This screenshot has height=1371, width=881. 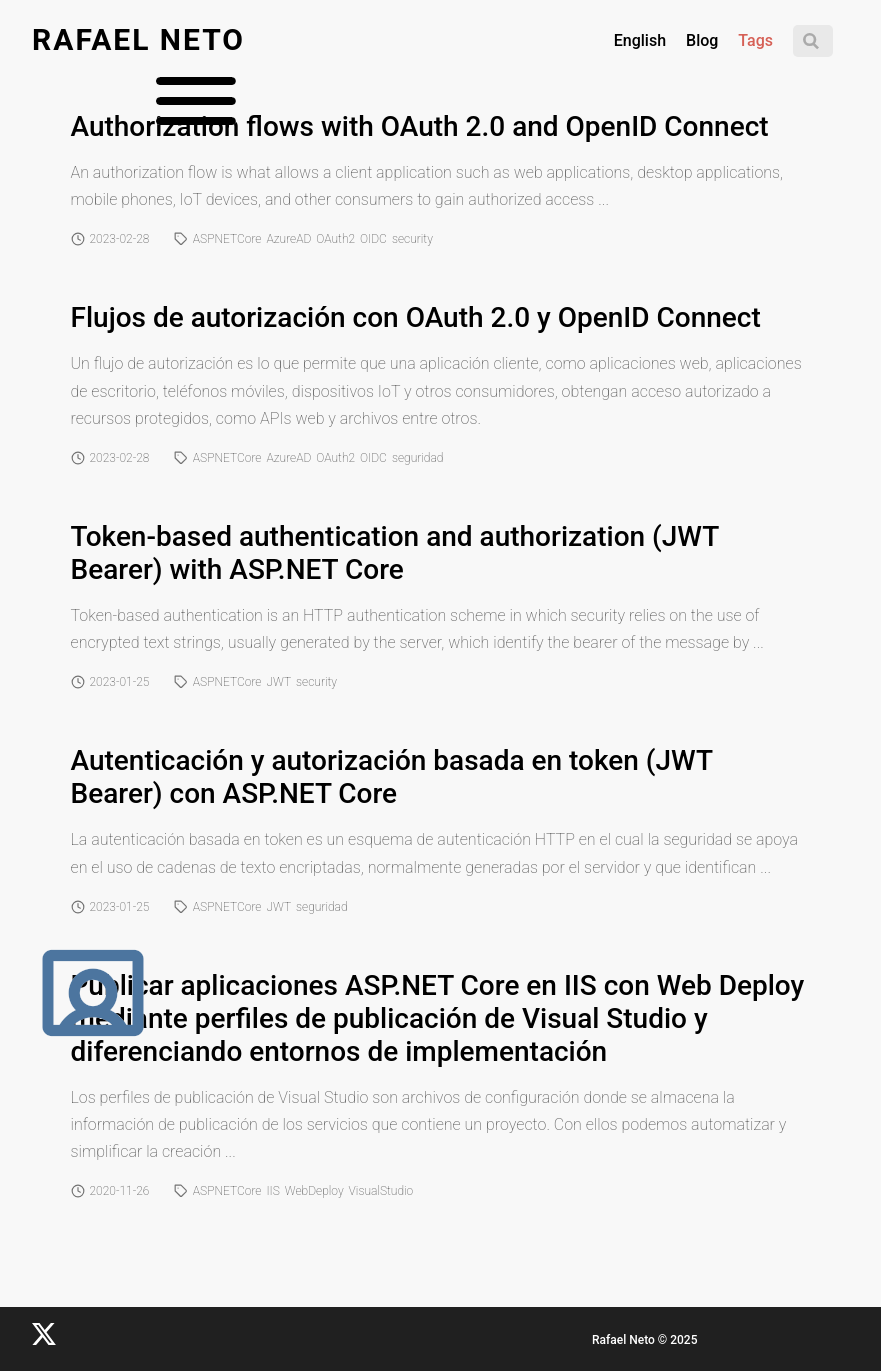 I want to click on view user profile, so click(x=93, y=993).